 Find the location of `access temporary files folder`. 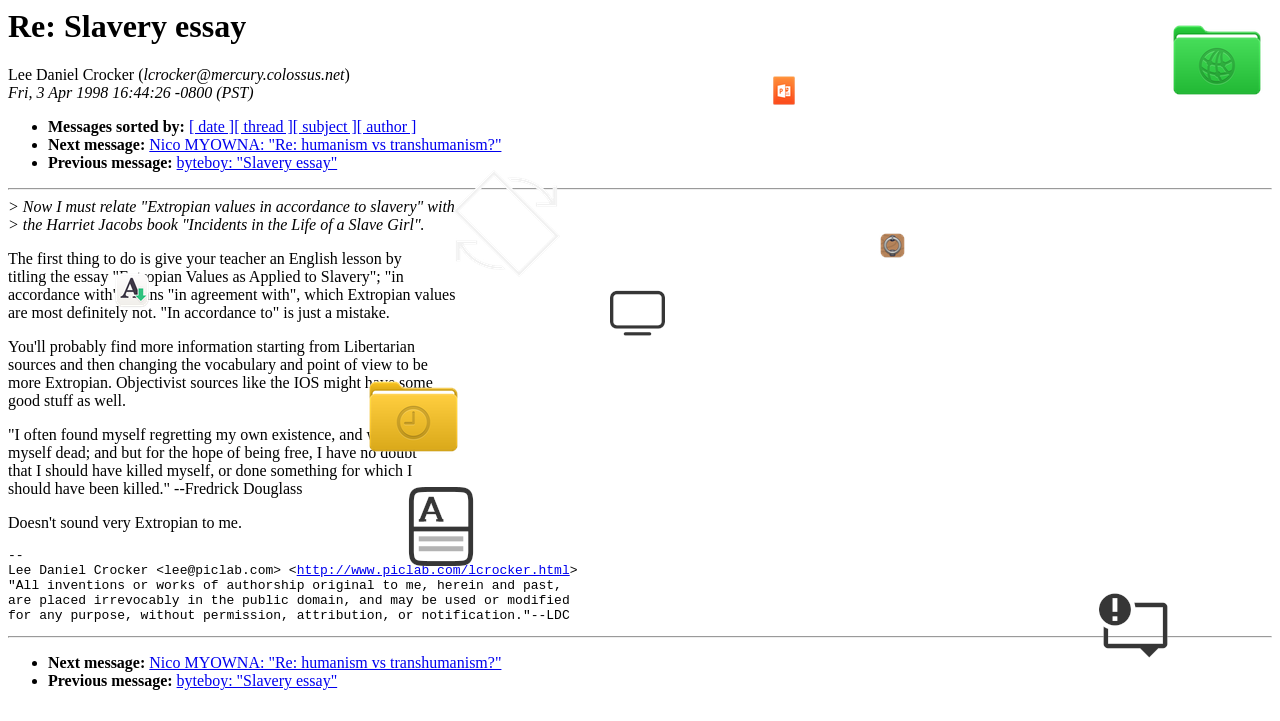

access temporary files folder is located at coordinates (413, 416).